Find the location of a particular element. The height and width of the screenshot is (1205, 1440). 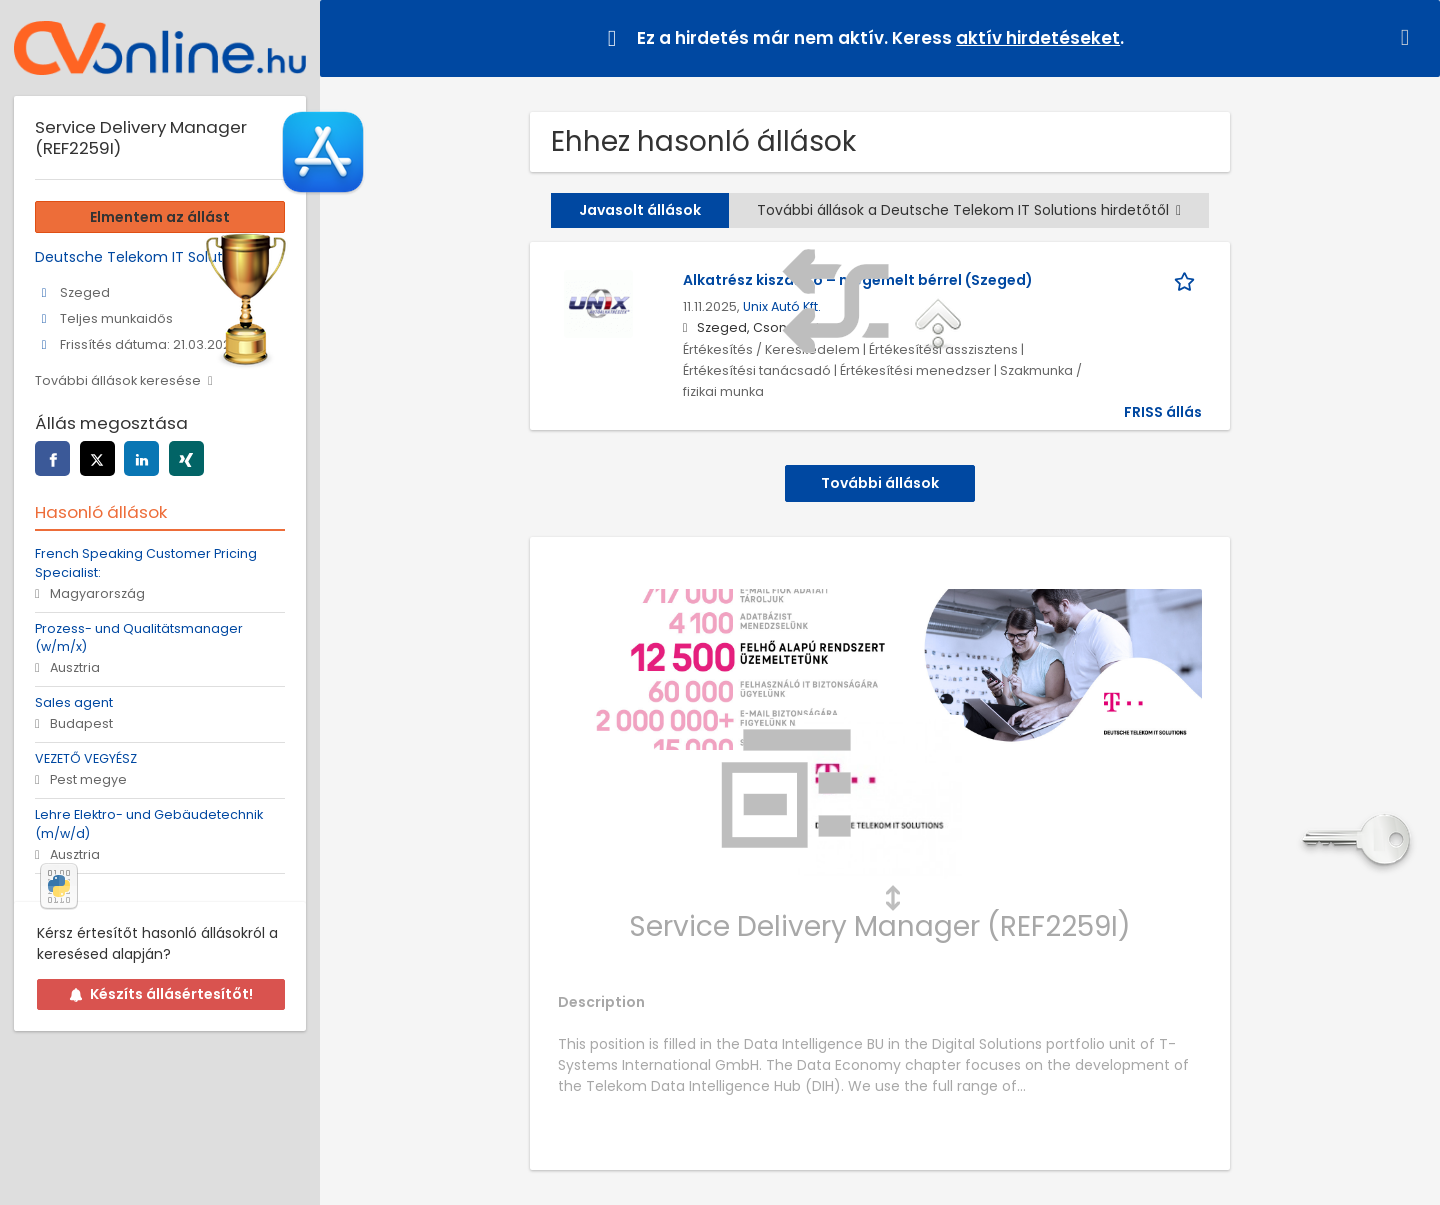

enter password to continue is located at coordinates (1357, 841).